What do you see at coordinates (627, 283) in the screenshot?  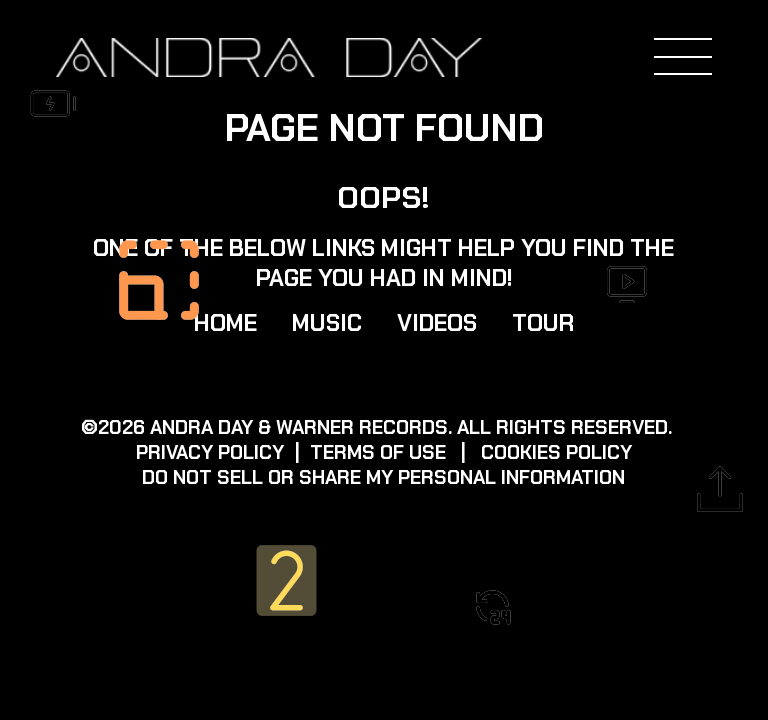 I see `play video on desktop display` at bounding box center [627, 283].